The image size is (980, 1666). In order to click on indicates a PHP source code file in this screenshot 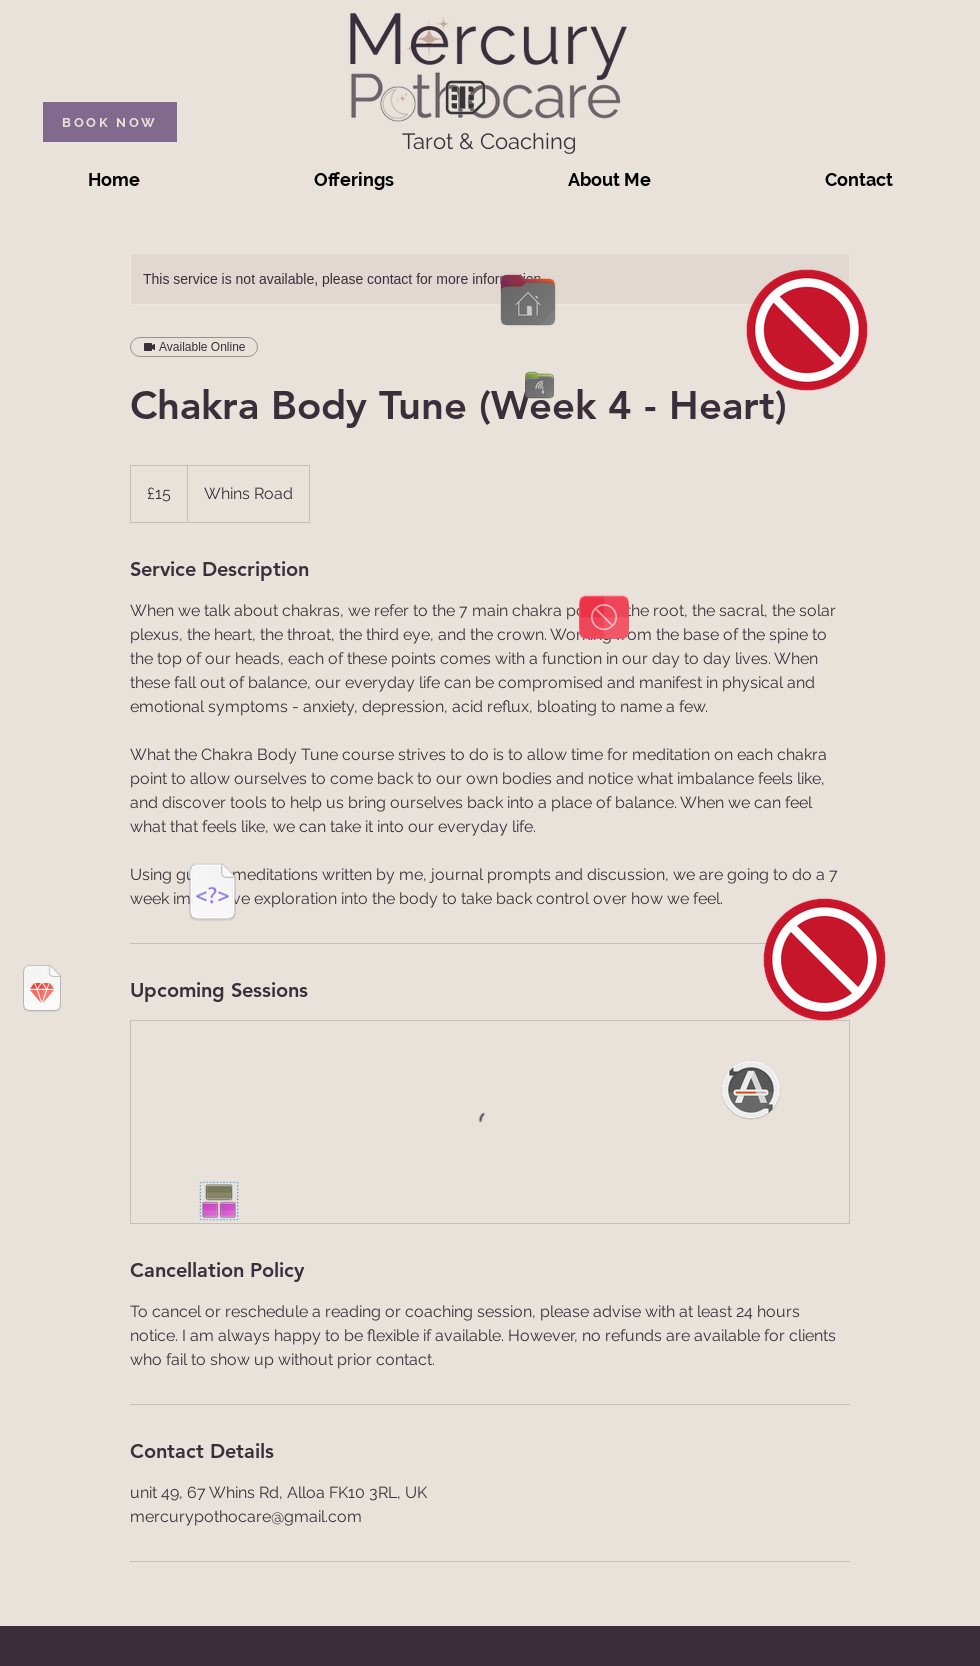, I will do `click(212, 891)`.